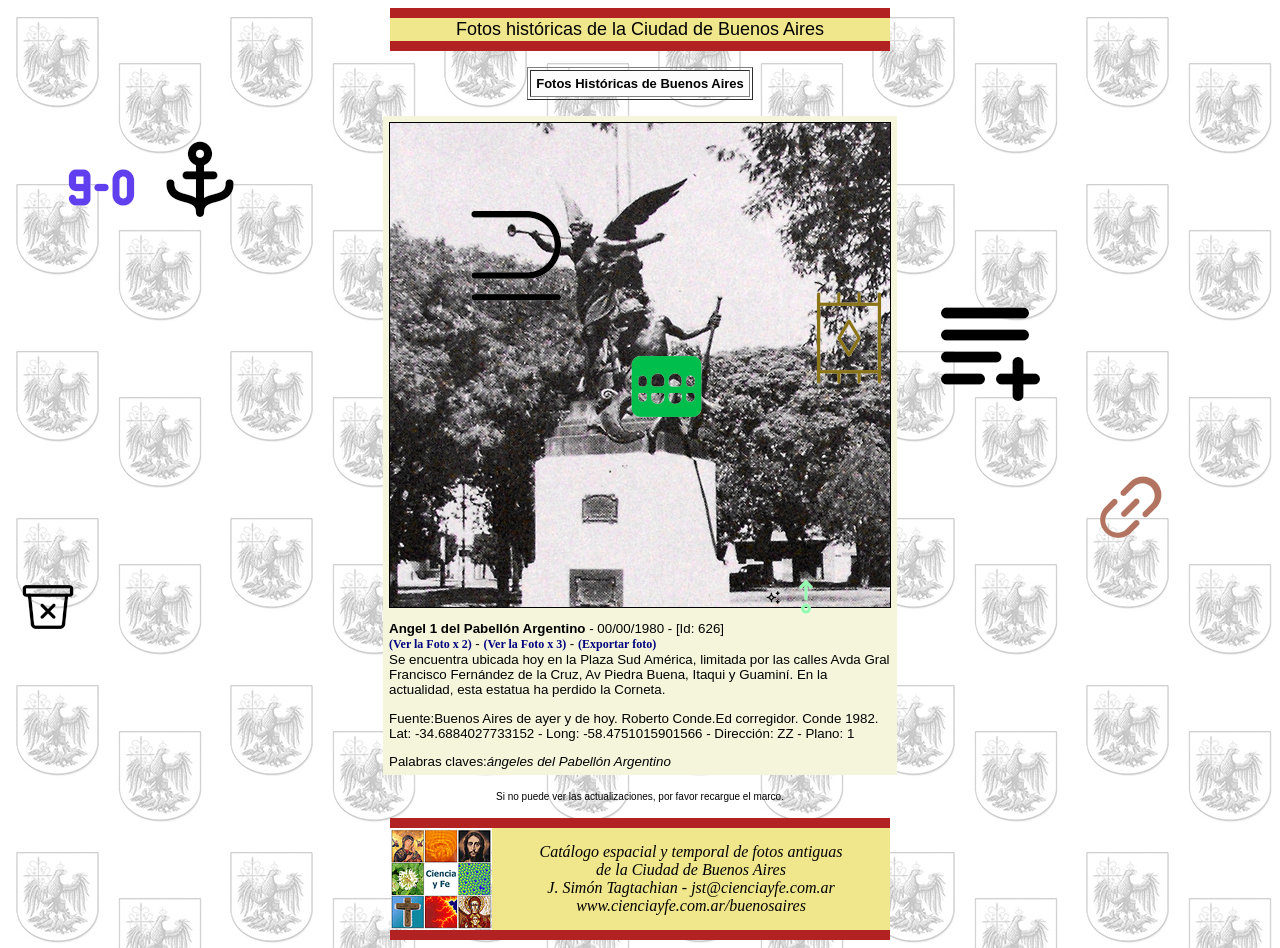 The image size is (1280, 948). Describe the element at coordinates (1130, 508) in the screenshot. I see `copy or share a link` at that location.